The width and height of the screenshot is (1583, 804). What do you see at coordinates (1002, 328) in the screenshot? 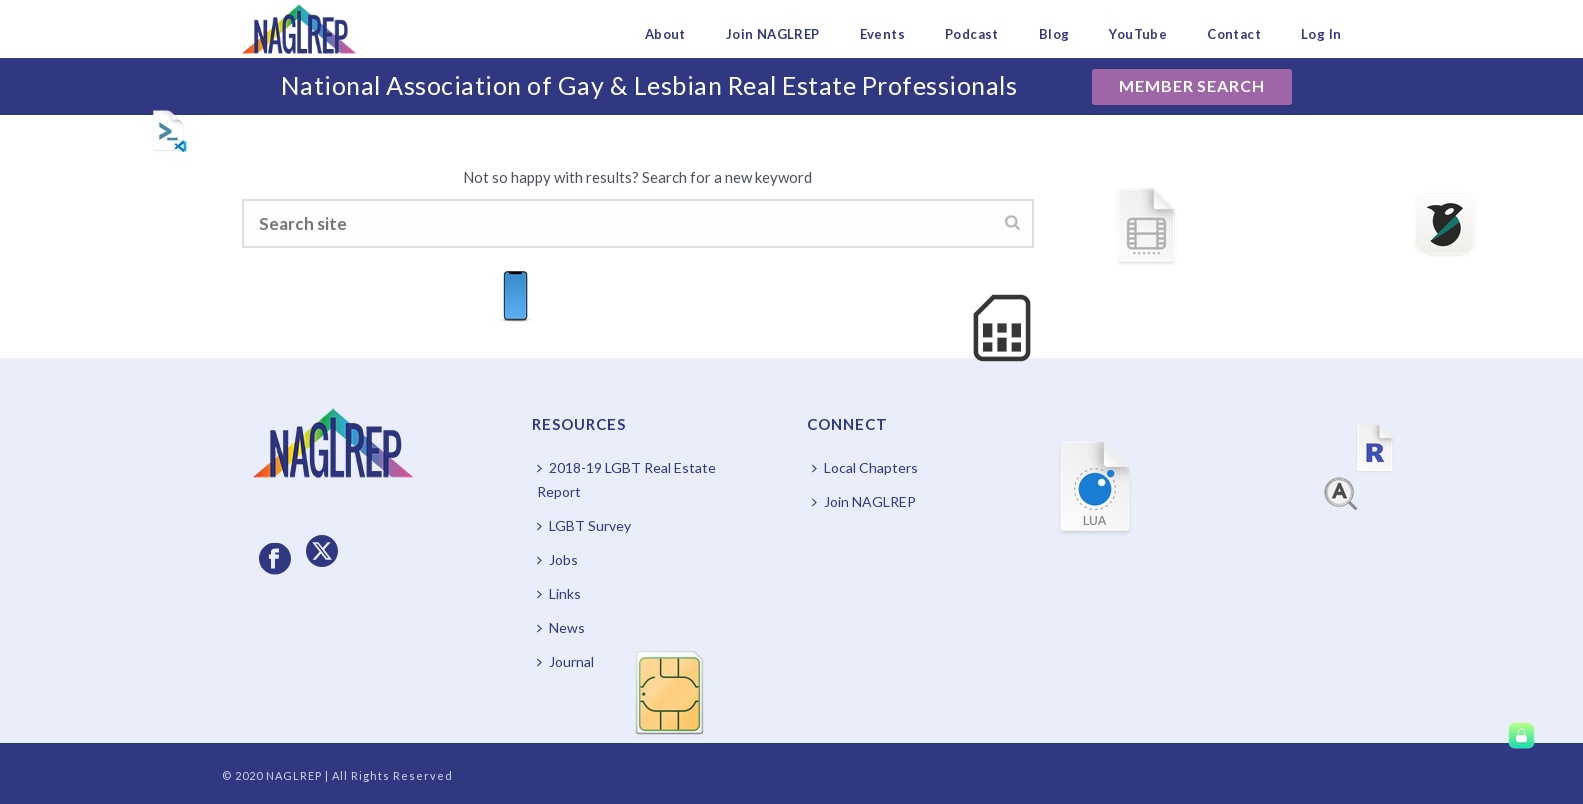
I see `view SIM card information` at bounding box center [1002, 328].